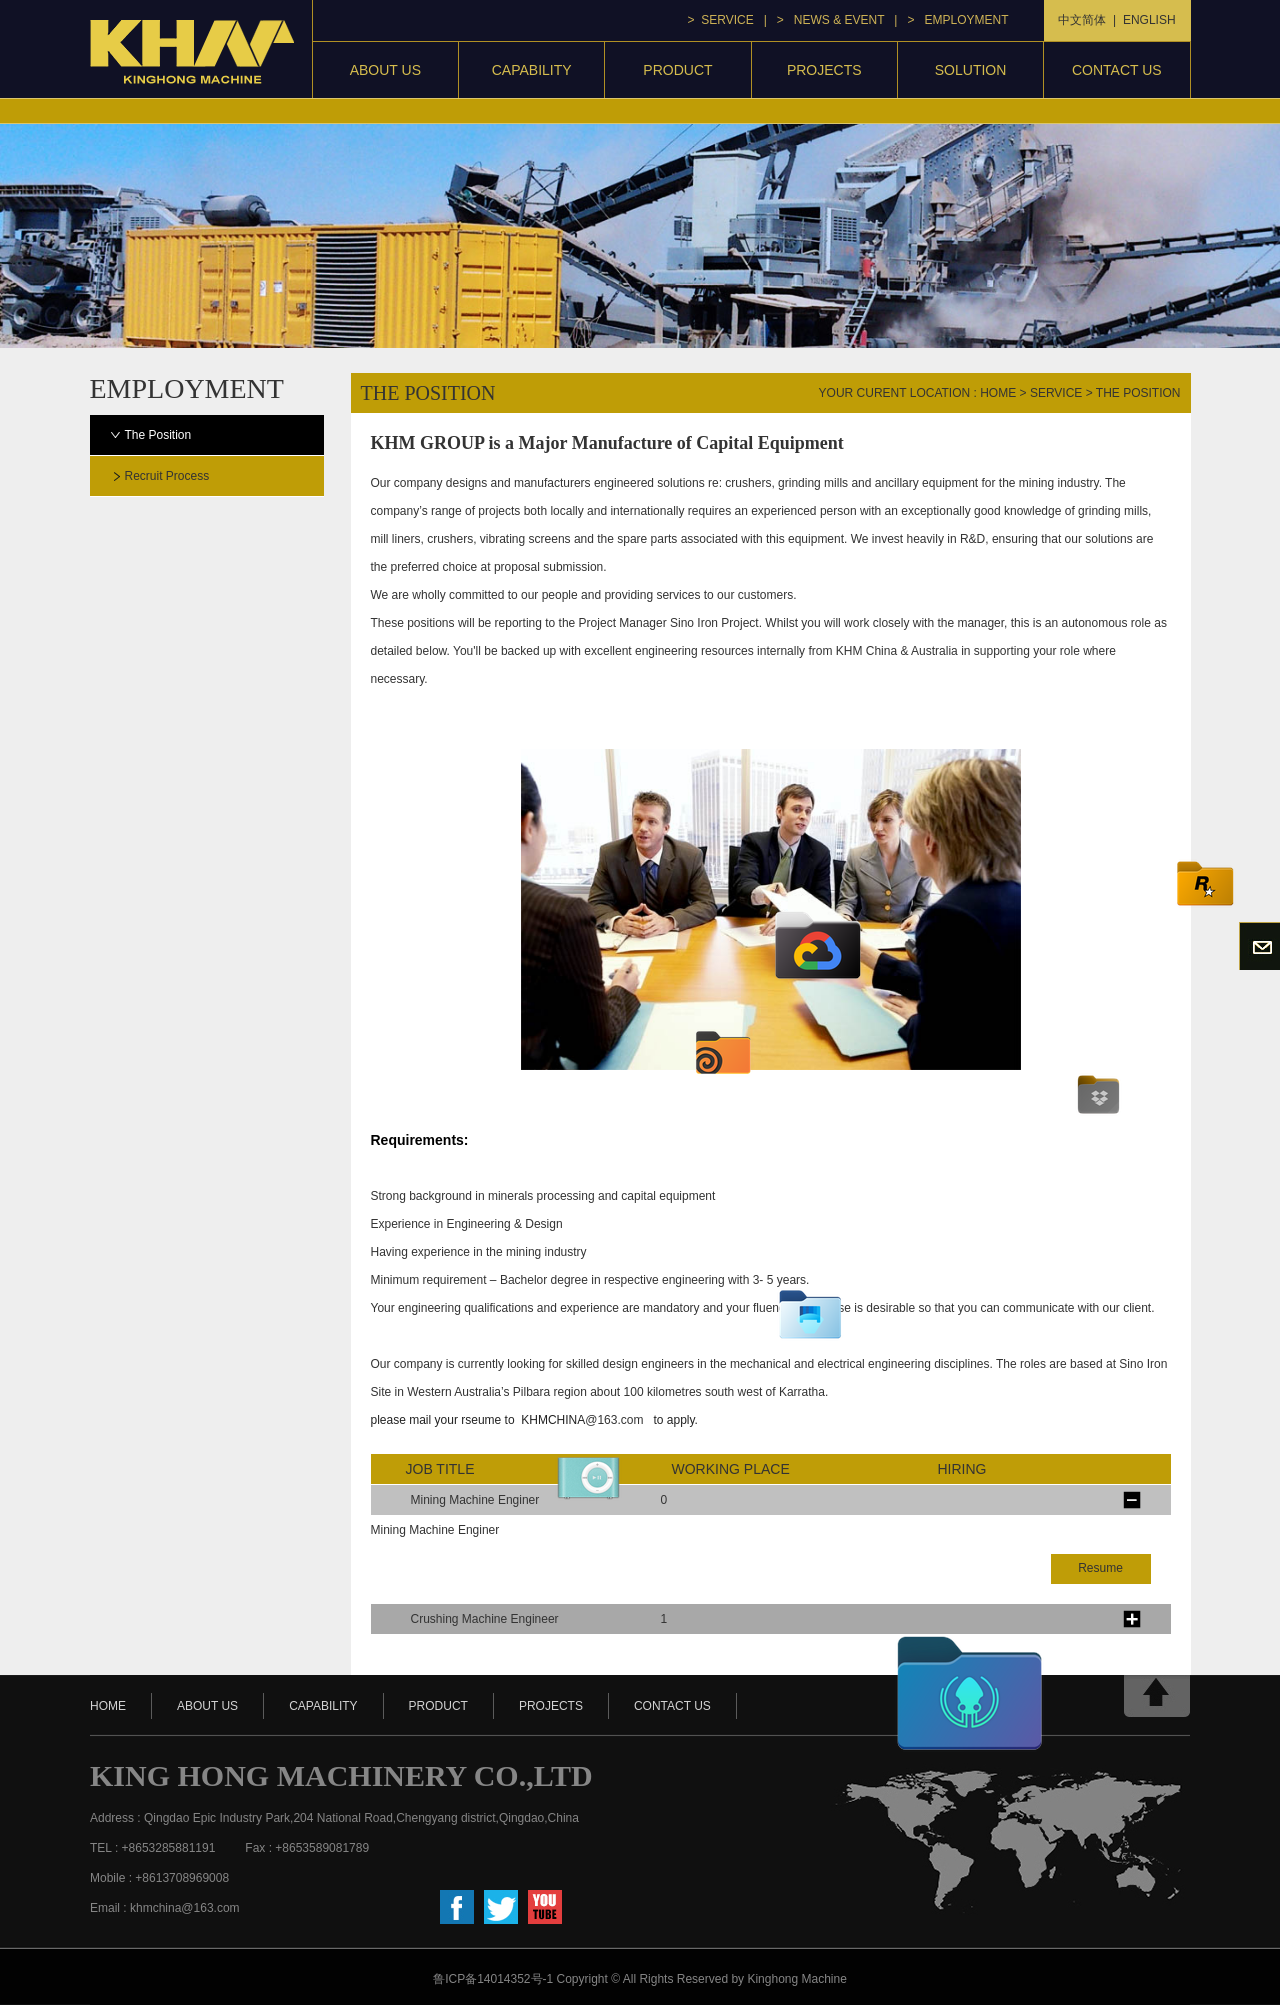 Image resolution: width=1280 pixels, height=2005 pixels. I want to click on open google cloud platform project folder, so click(817, 947).